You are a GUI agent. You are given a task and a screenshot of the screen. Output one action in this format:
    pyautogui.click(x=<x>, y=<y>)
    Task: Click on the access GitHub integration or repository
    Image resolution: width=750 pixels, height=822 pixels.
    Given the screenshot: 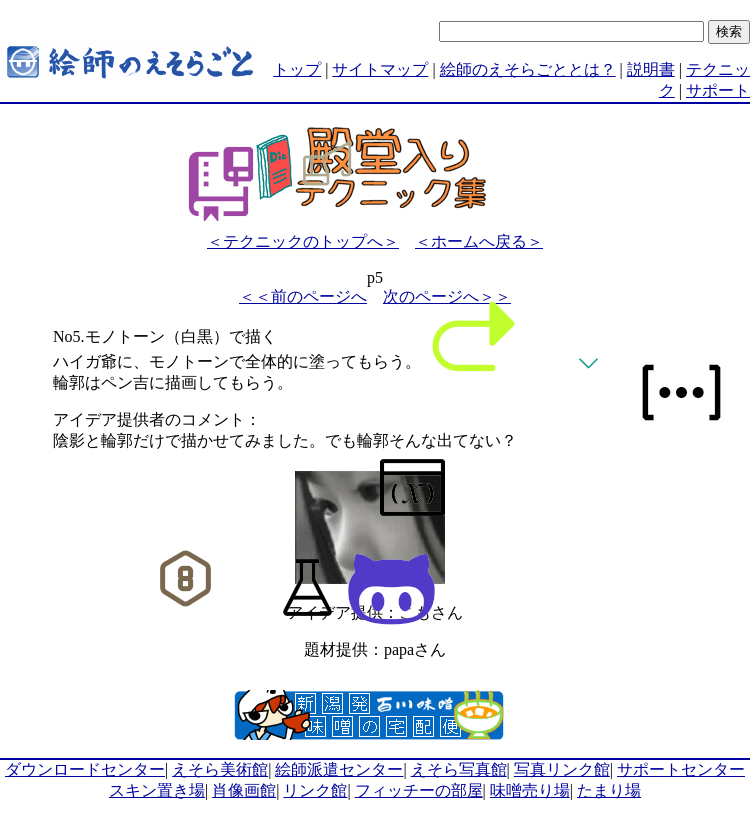 What is the action you would take?
    pyautogui.click(x=391, y=586)
    